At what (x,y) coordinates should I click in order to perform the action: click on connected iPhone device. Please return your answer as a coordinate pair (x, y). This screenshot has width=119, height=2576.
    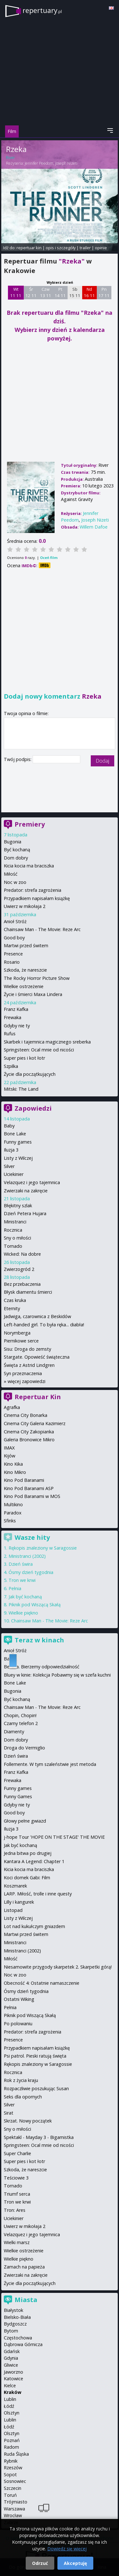
    Looking at the image, I should click on (13, 1661).